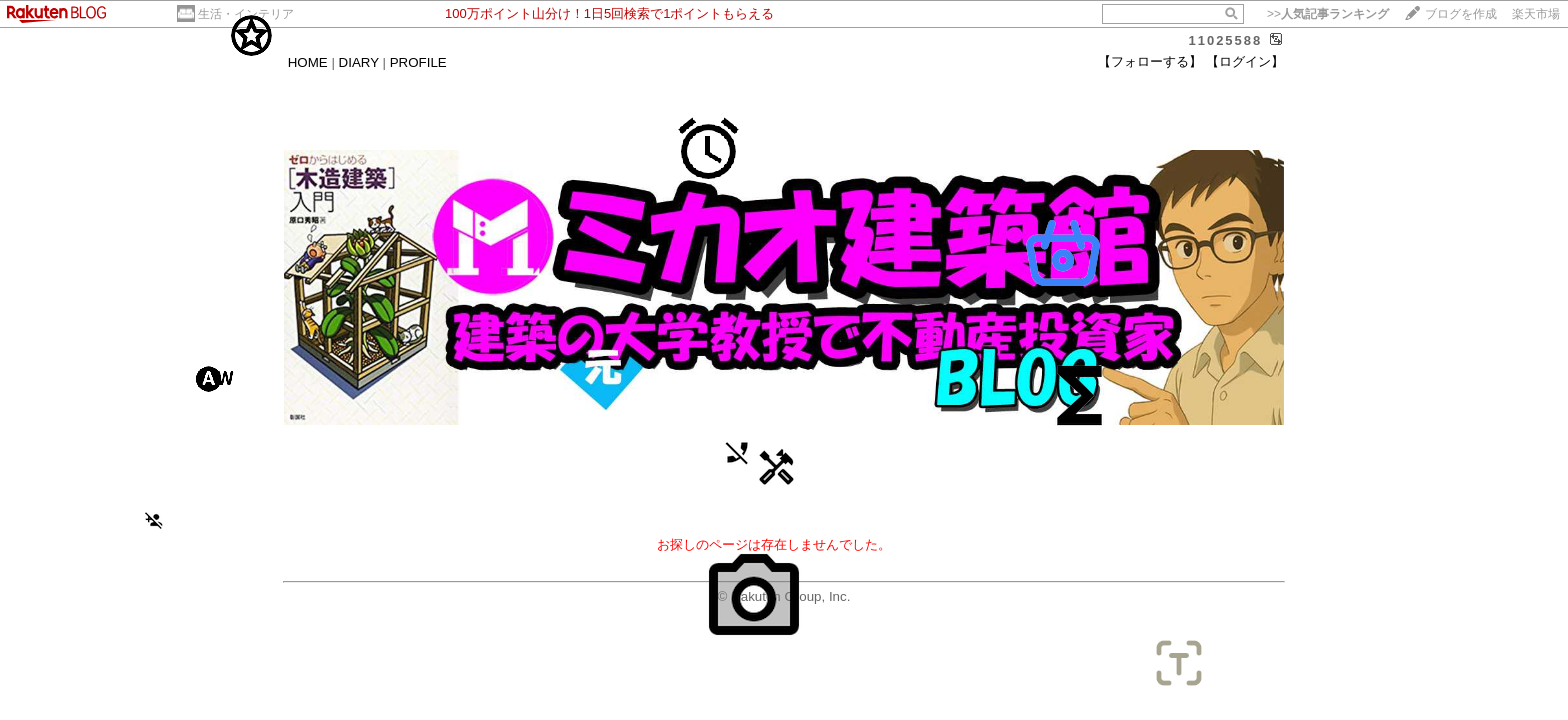 The height and width of the screenshot is (720, 1568). What do you see at coordinates (708, 148) in the screenshot?
I see `set or manage alarms` at bounding box center [708, 148].